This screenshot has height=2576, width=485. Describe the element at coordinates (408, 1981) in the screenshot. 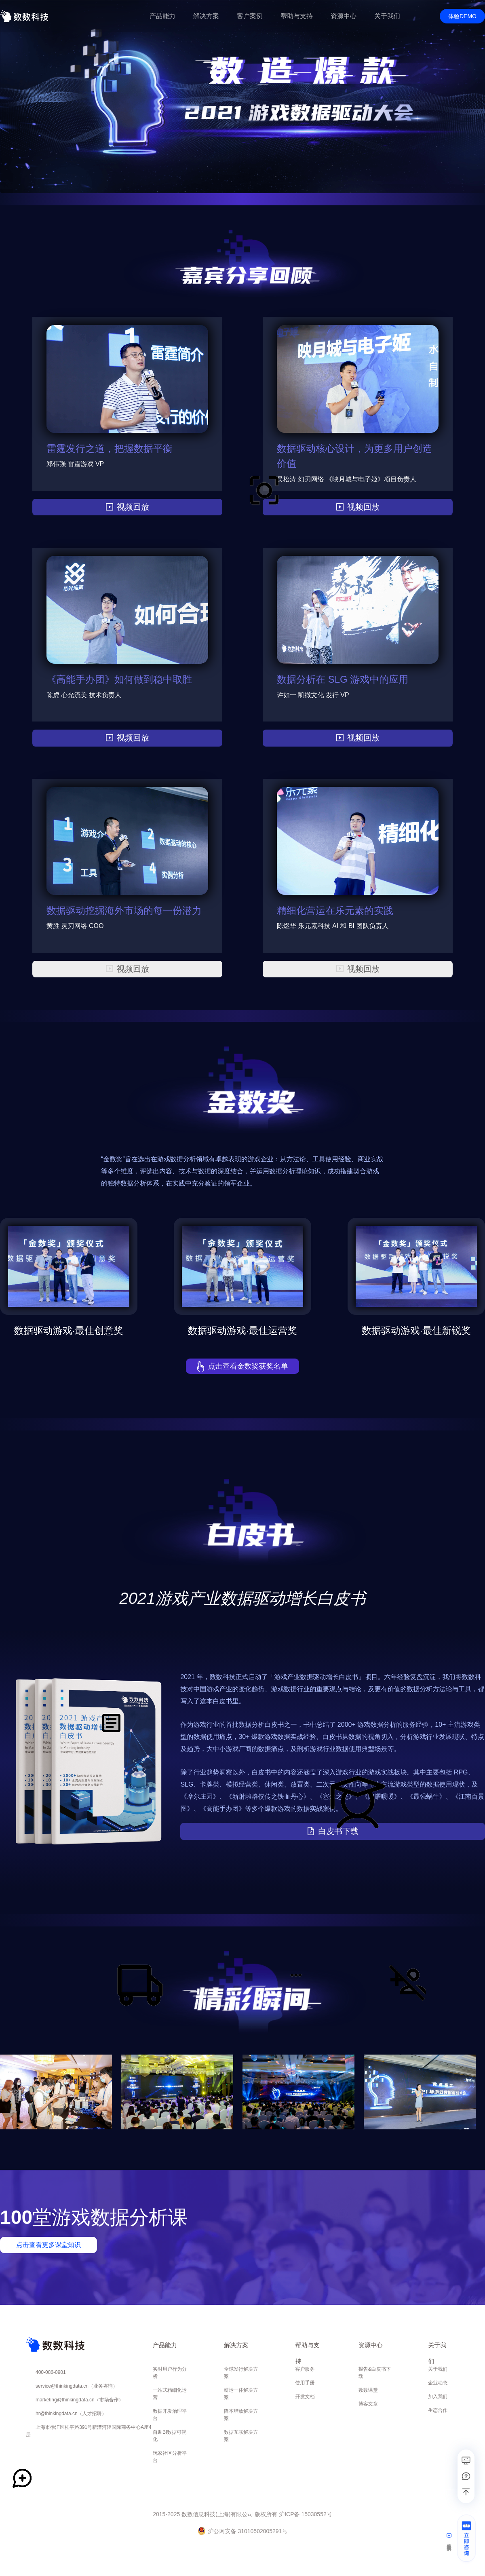

I see `indicates adding contacts is disabled` at that location.